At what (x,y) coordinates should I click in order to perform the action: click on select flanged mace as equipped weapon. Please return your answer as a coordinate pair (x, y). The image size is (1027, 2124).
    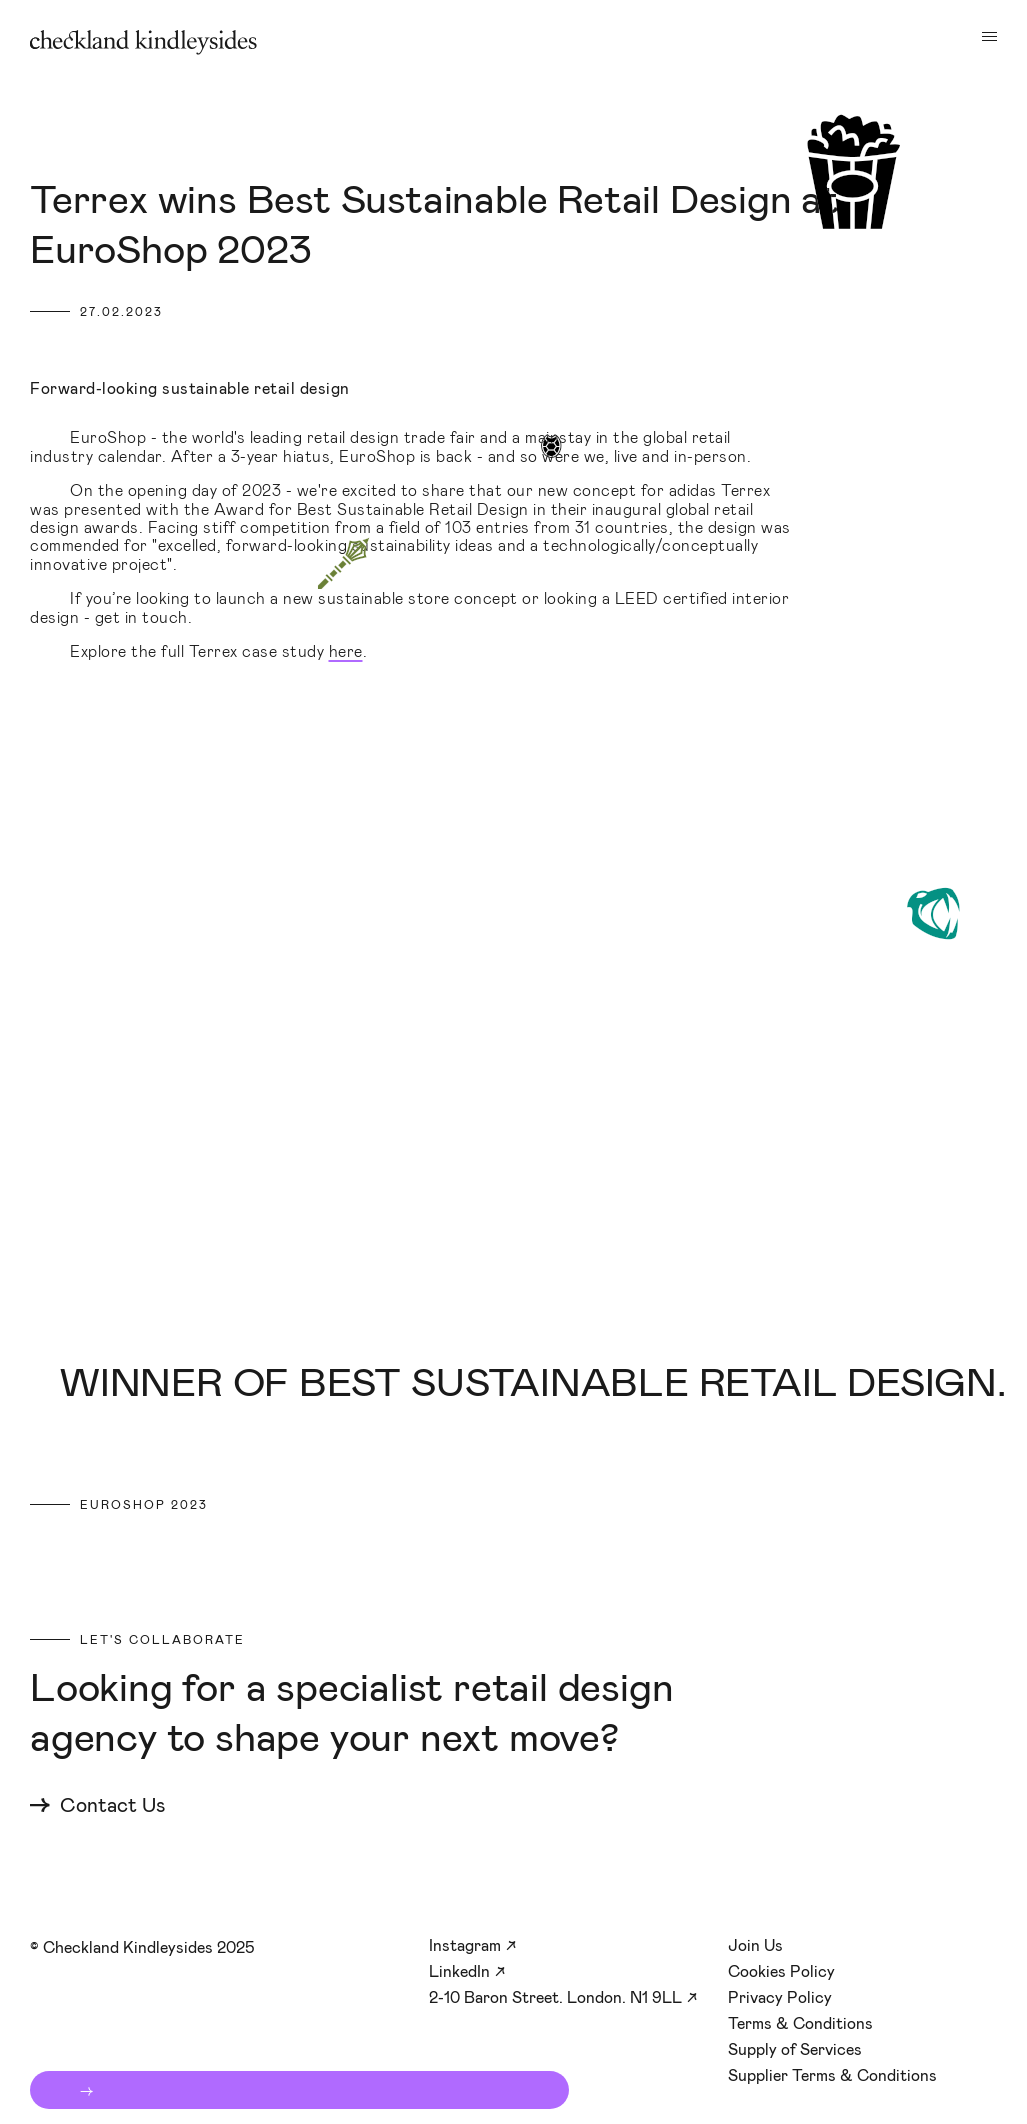
    Looking at the image, I should click on (344, 563).